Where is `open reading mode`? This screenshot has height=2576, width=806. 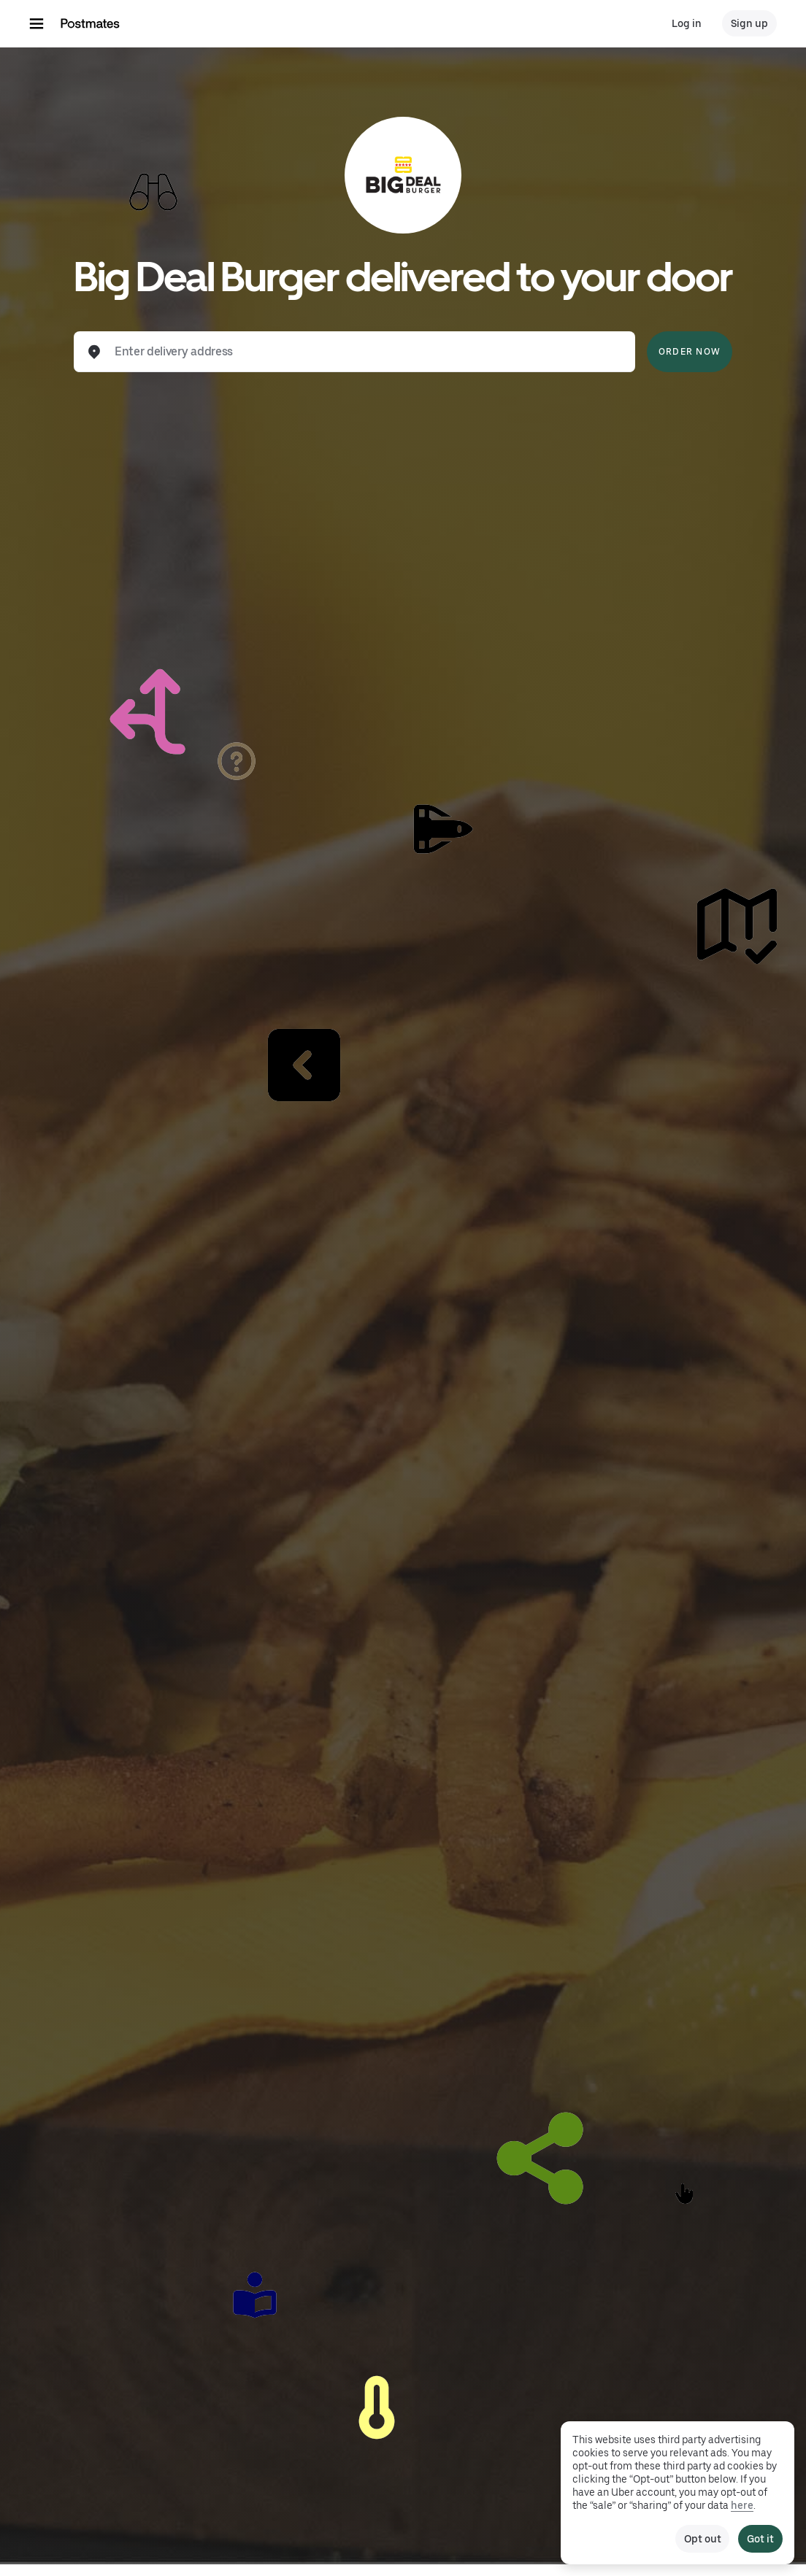 open reading mode is located at coordinates (255, 2296).